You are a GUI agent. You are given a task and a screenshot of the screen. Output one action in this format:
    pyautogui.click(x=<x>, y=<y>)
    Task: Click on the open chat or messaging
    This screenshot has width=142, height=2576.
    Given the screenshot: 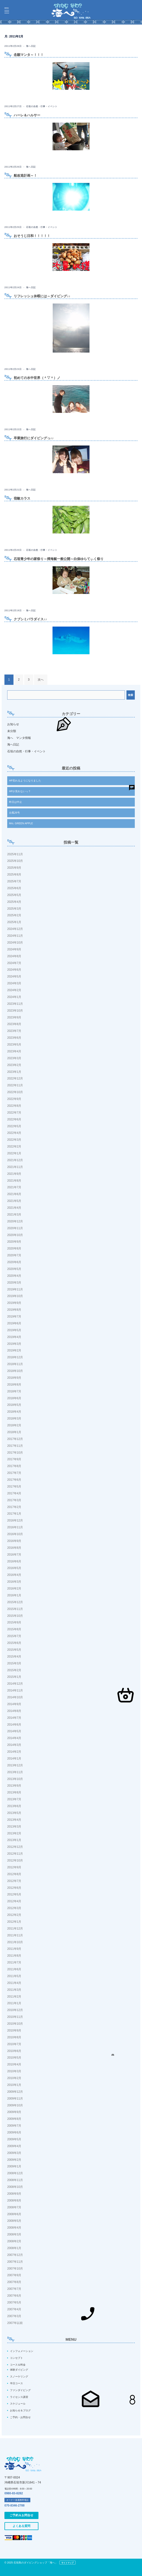 What is the action you would take?
    pyautogui.click(x=132, y=788)
    